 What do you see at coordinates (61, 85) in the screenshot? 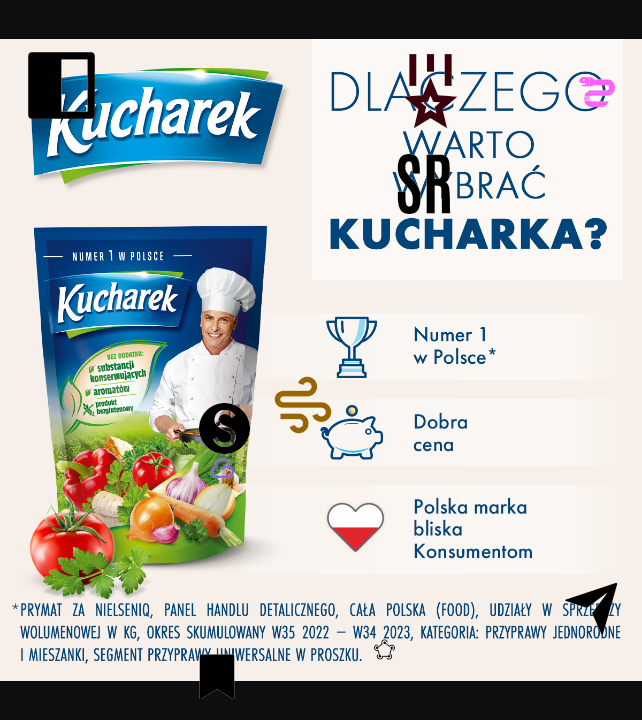
I see `switch to column layout view` at bounding box center [61, 85].